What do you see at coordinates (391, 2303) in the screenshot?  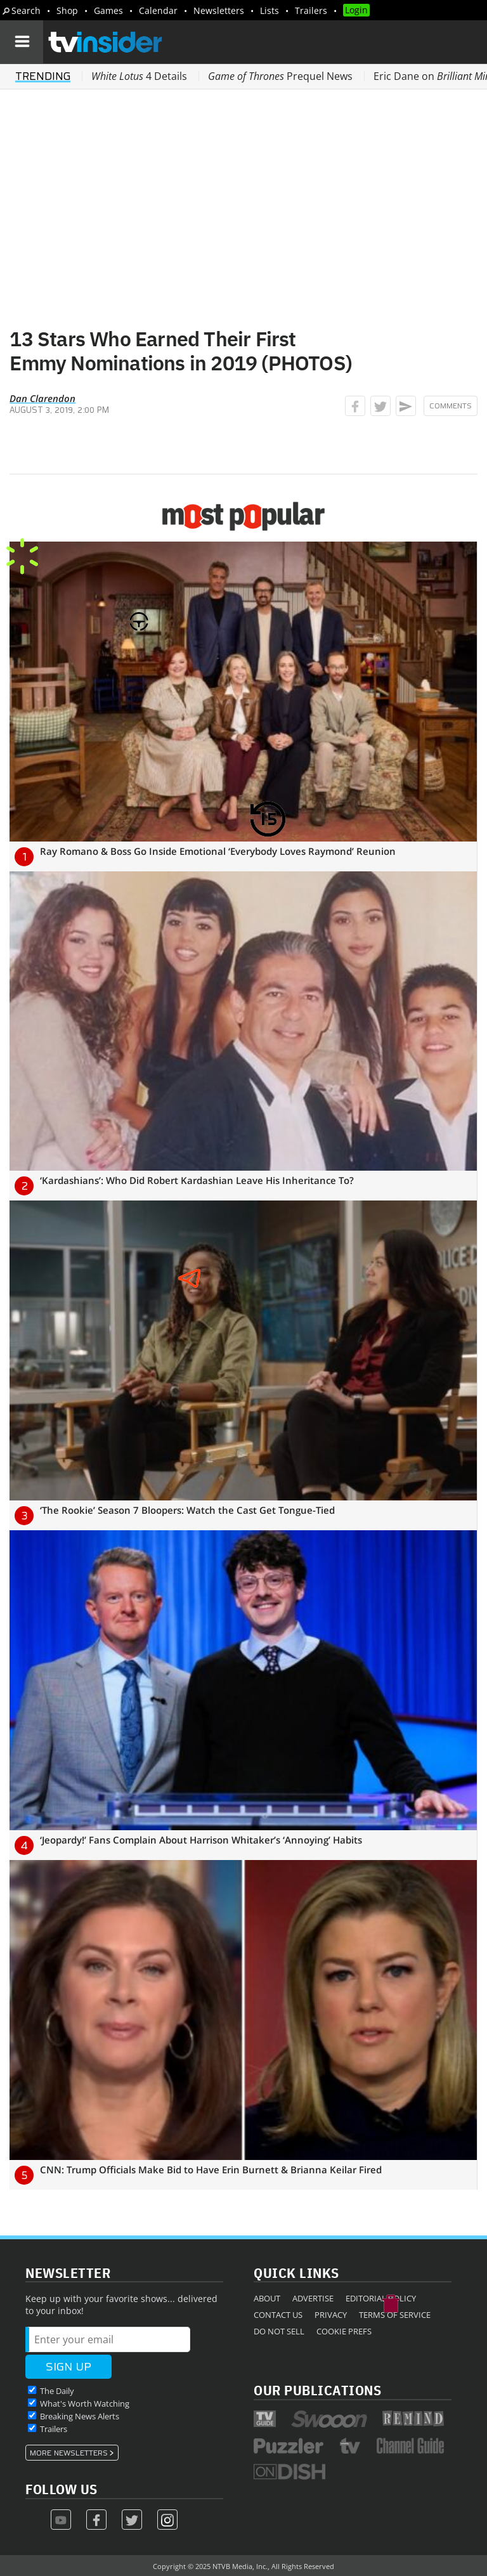 I see `delete selected item` at bounding box center [391, 2303].